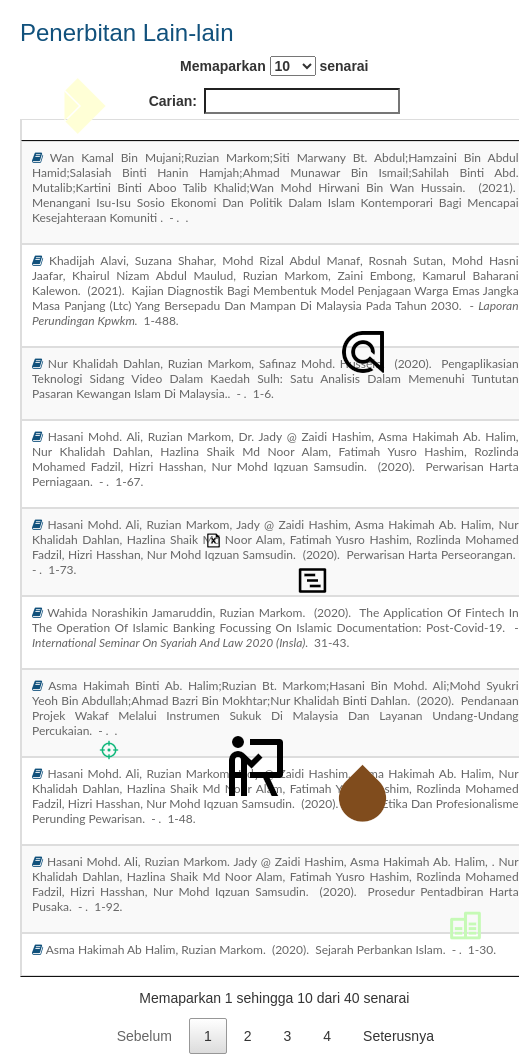 The image size is (519, 1054). I want to click on open collabora online document editor, so click(85, 106).